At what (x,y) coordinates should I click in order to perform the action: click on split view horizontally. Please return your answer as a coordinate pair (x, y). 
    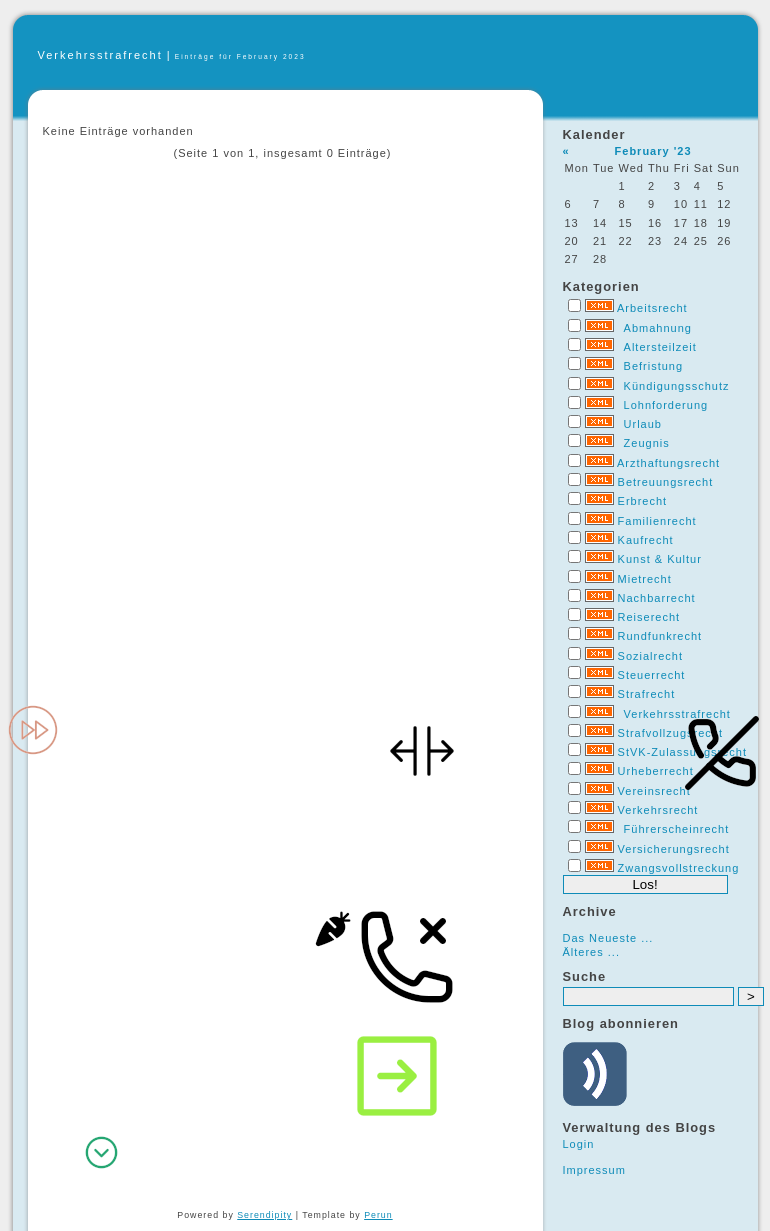
    Looking at the image, I should click on (422, 751).